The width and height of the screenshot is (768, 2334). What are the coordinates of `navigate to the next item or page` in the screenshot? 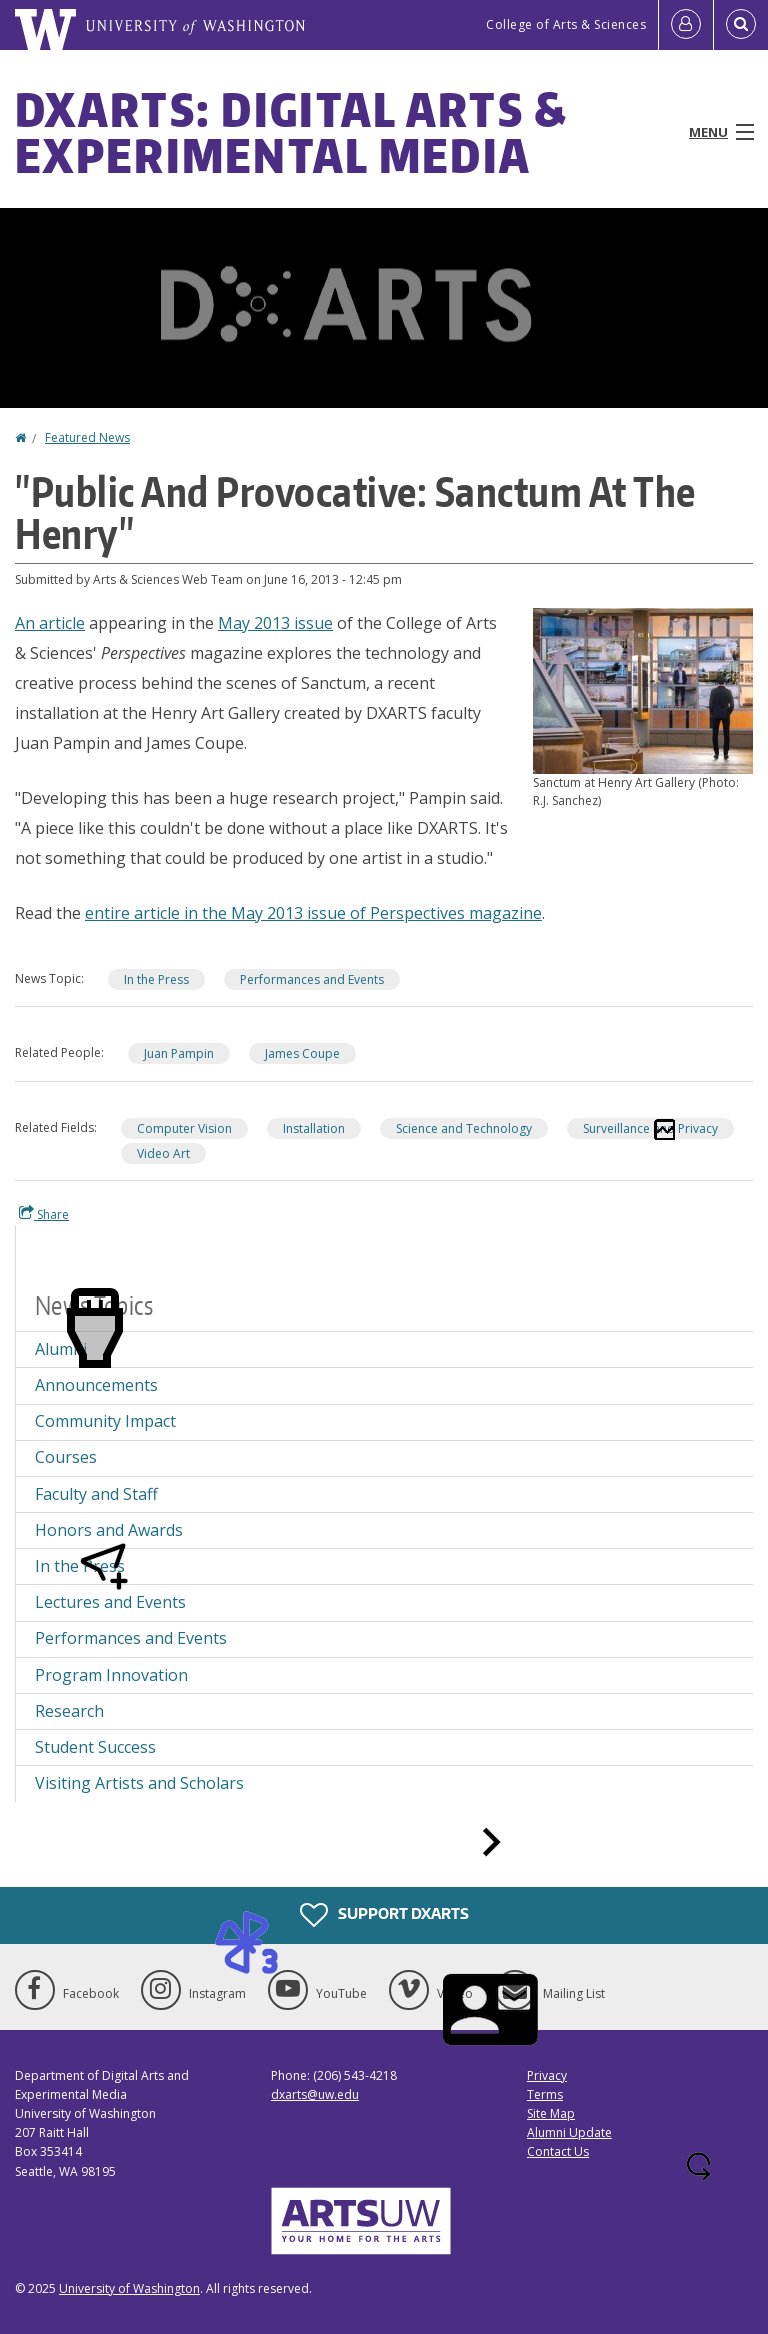 It's located at (491, 1842).